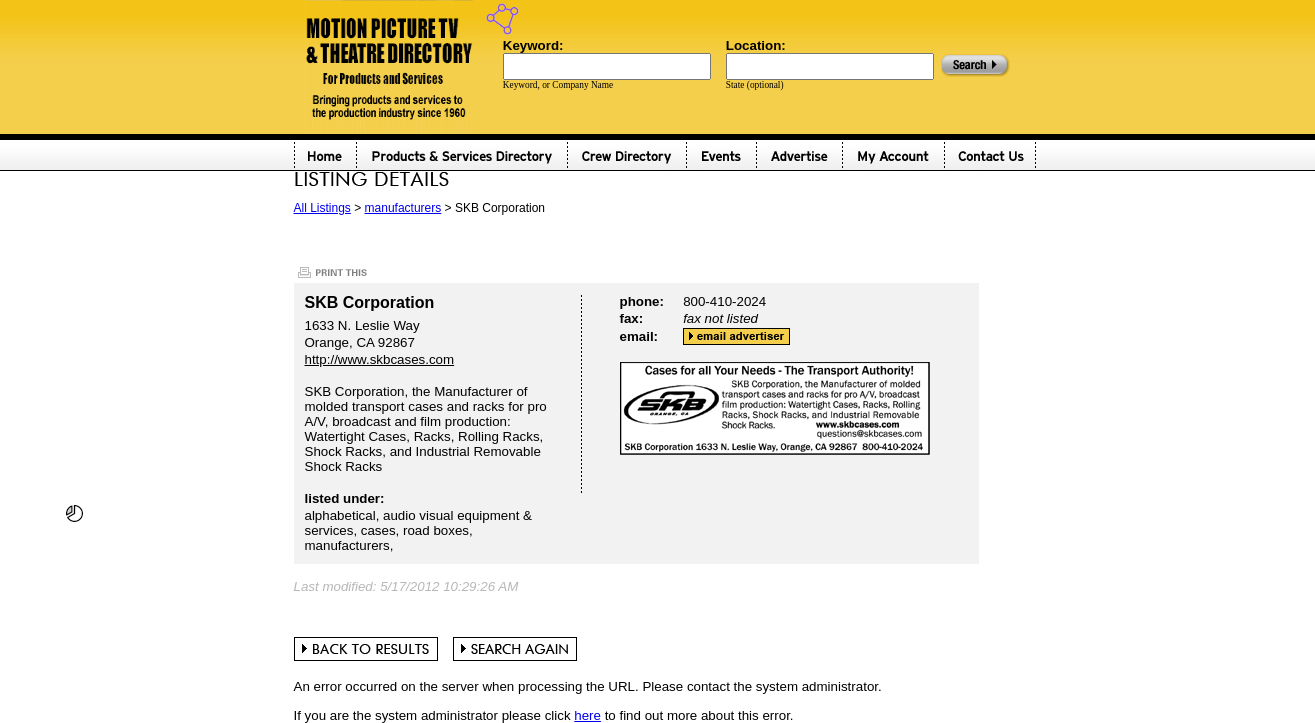 The image size is (1315, 723). Describe the element at coordinates (74, 513) in the screenshot. I see `view analytics or statistics breakdown` at that location.